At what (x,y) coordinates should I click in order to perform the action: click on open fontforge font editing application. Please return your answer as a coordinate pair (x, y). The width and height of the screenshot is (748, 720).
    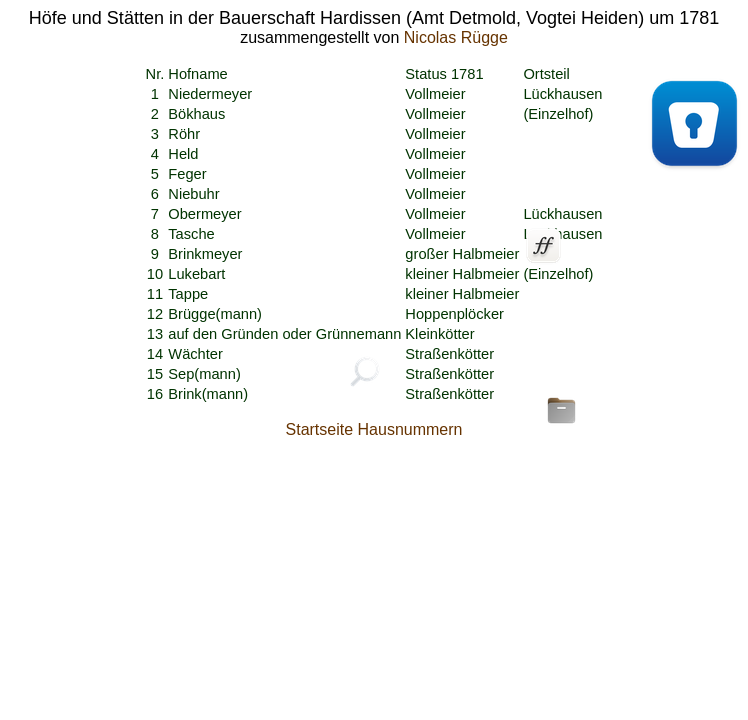
    Looking at the image, I should click on (543, 245).